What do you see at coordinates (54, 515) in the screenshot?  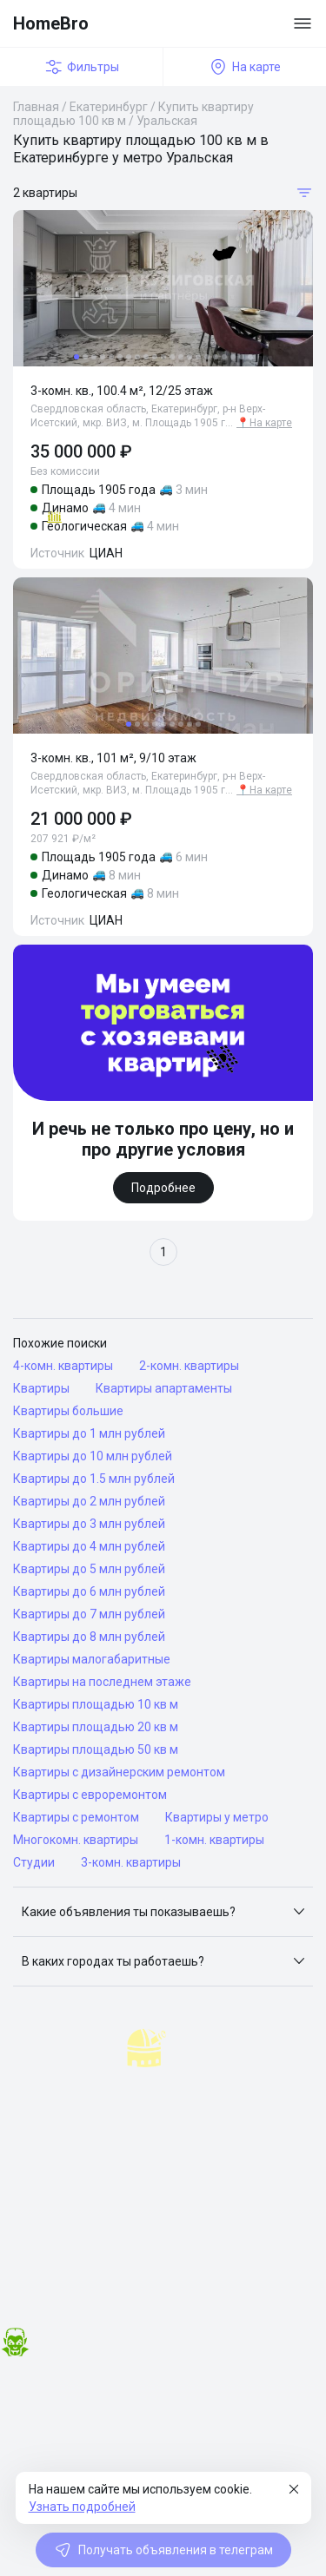 I see `access candle or lighting settings` at bounding box center [54, 515].